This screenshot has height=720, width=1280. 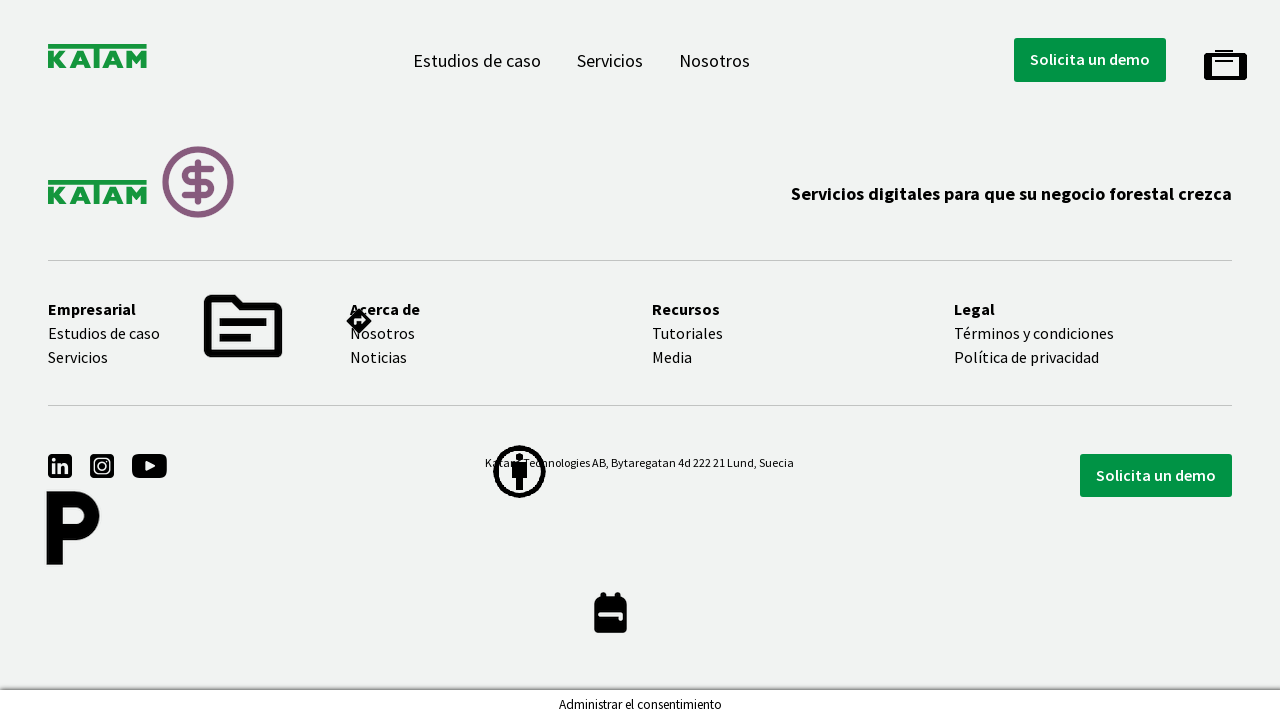 What do you see at coordinates (610, 612) in the screenshot?
I see `access your backpack or bag inventory` at bounding box center [610, 612].